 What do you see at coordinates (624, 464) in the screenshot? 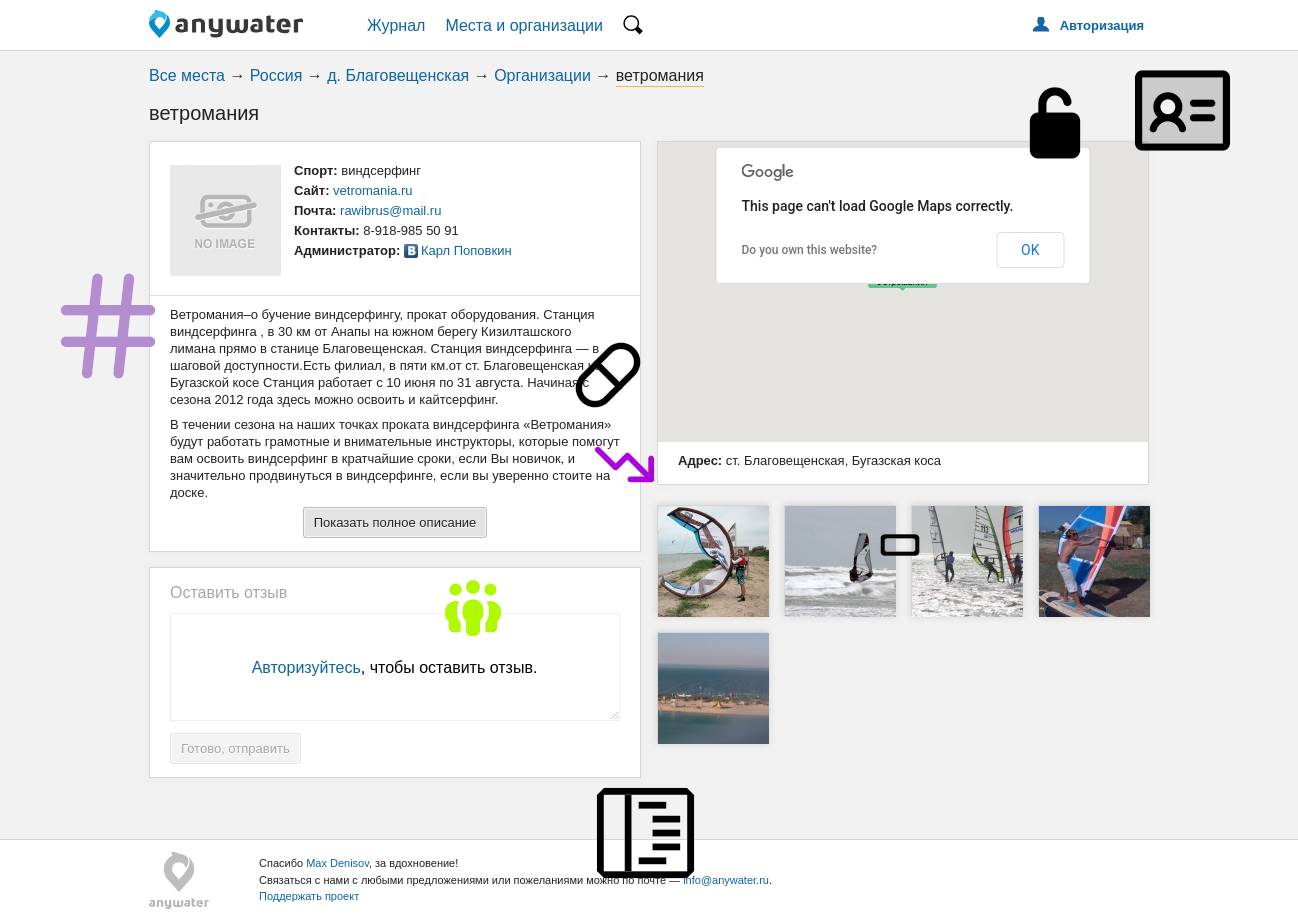
I see `indicates a downward trend or decline in data` at bounding box center [624, 464].